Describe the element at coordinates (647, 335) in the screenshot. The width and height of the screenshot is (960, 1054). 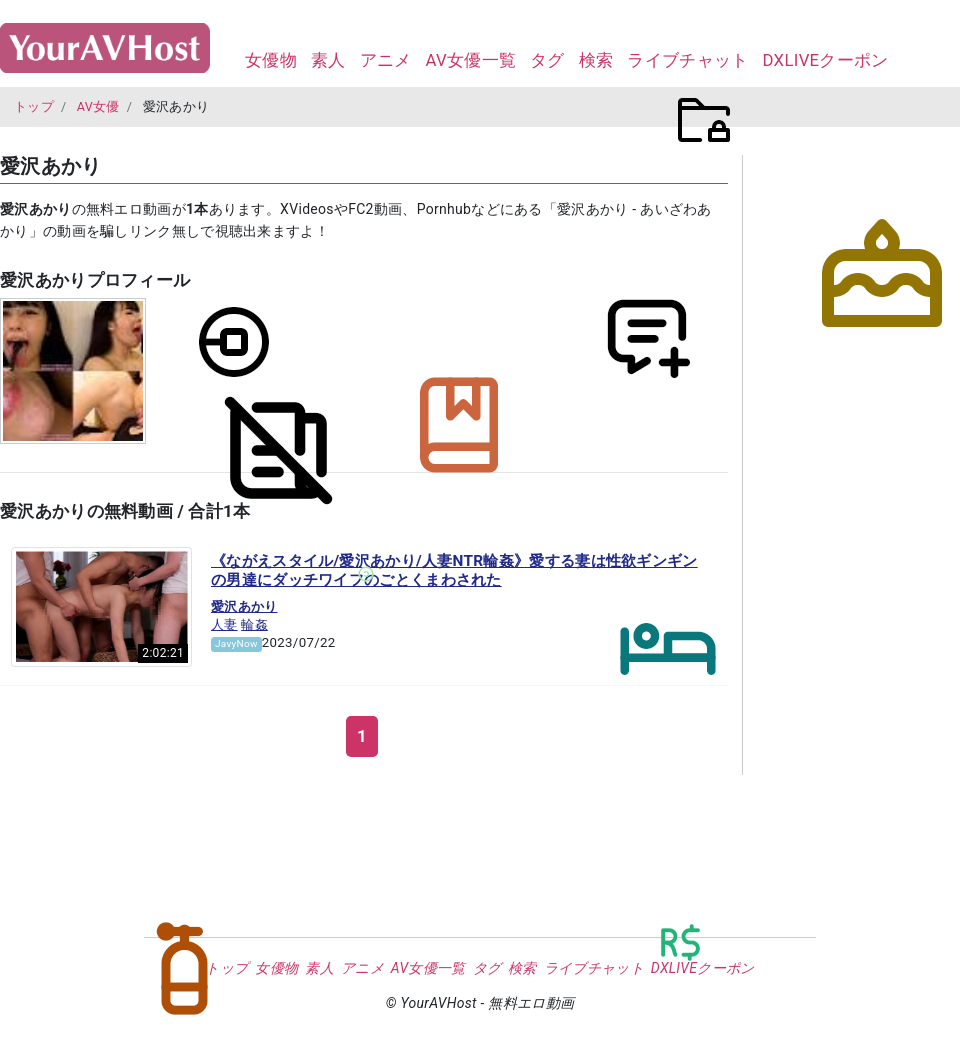
I see `compose a new message` at that location.